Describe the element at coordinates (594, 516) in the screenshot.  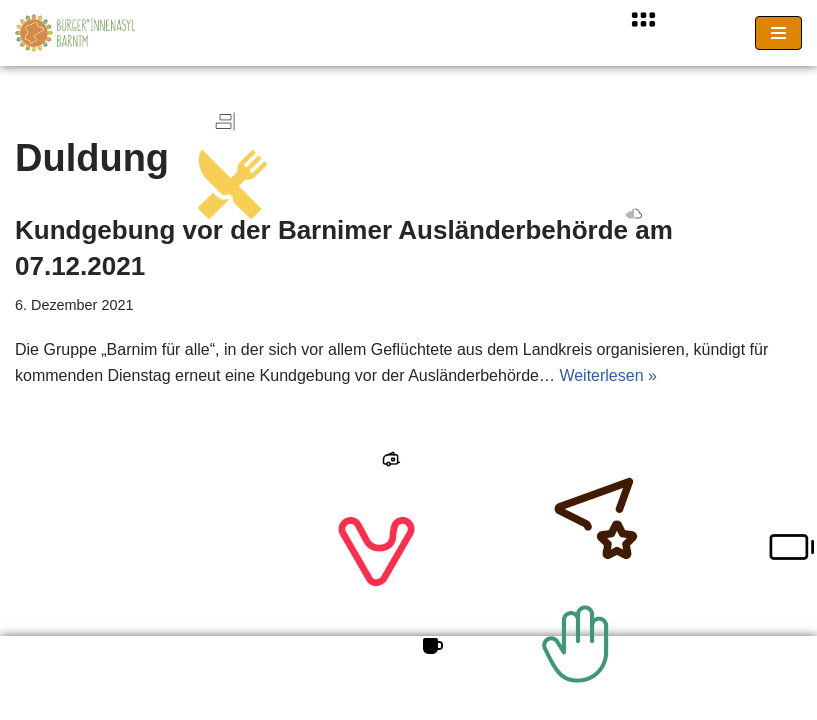
I see `mark a location as favorite` at that location.